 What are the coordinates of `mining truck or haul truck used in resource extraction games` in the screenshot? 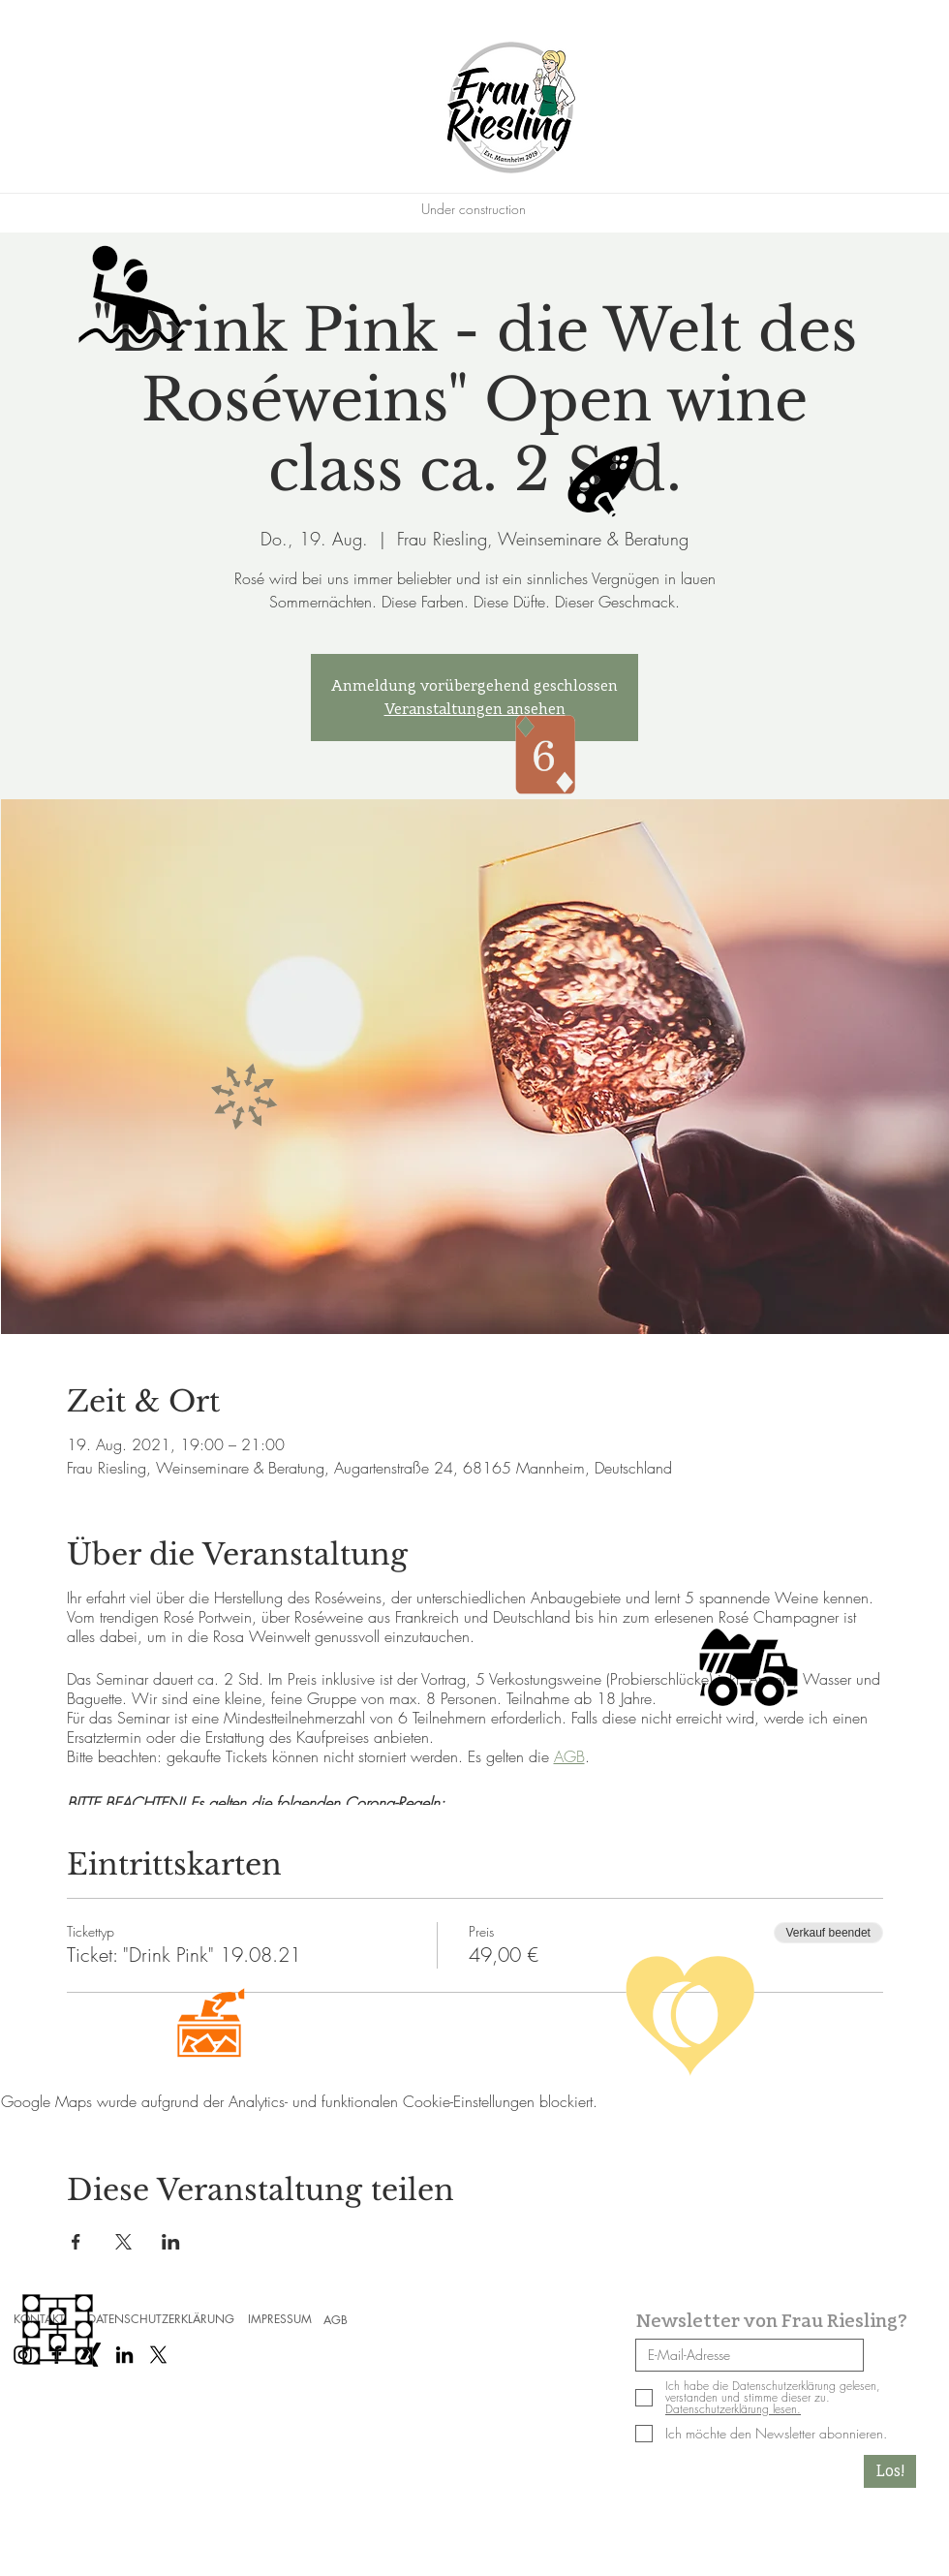 It's located at (749, 1667).